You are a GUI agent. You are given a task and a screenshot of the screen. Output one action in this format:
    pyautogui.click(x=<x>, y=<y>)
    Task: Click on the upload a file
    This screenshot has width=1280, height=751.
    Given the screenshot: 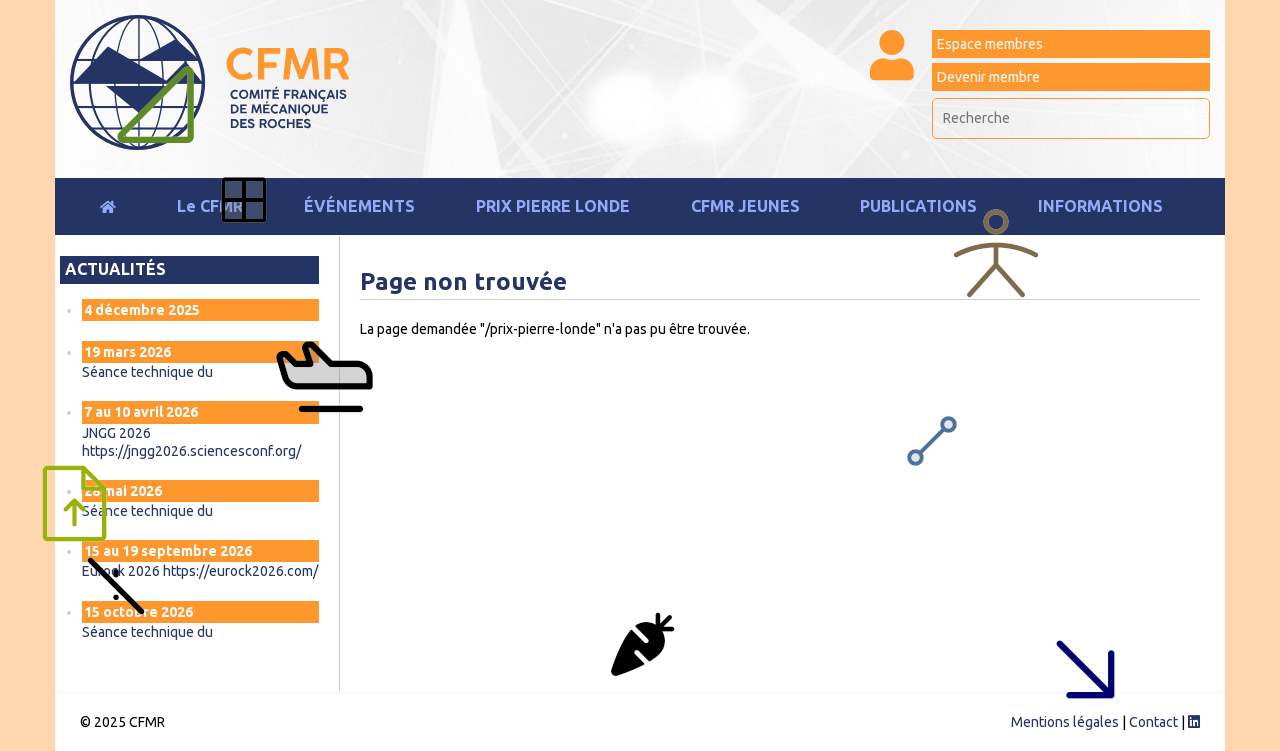 What is the action you would take?
    pyautogui.click(x=74, y=503)
    